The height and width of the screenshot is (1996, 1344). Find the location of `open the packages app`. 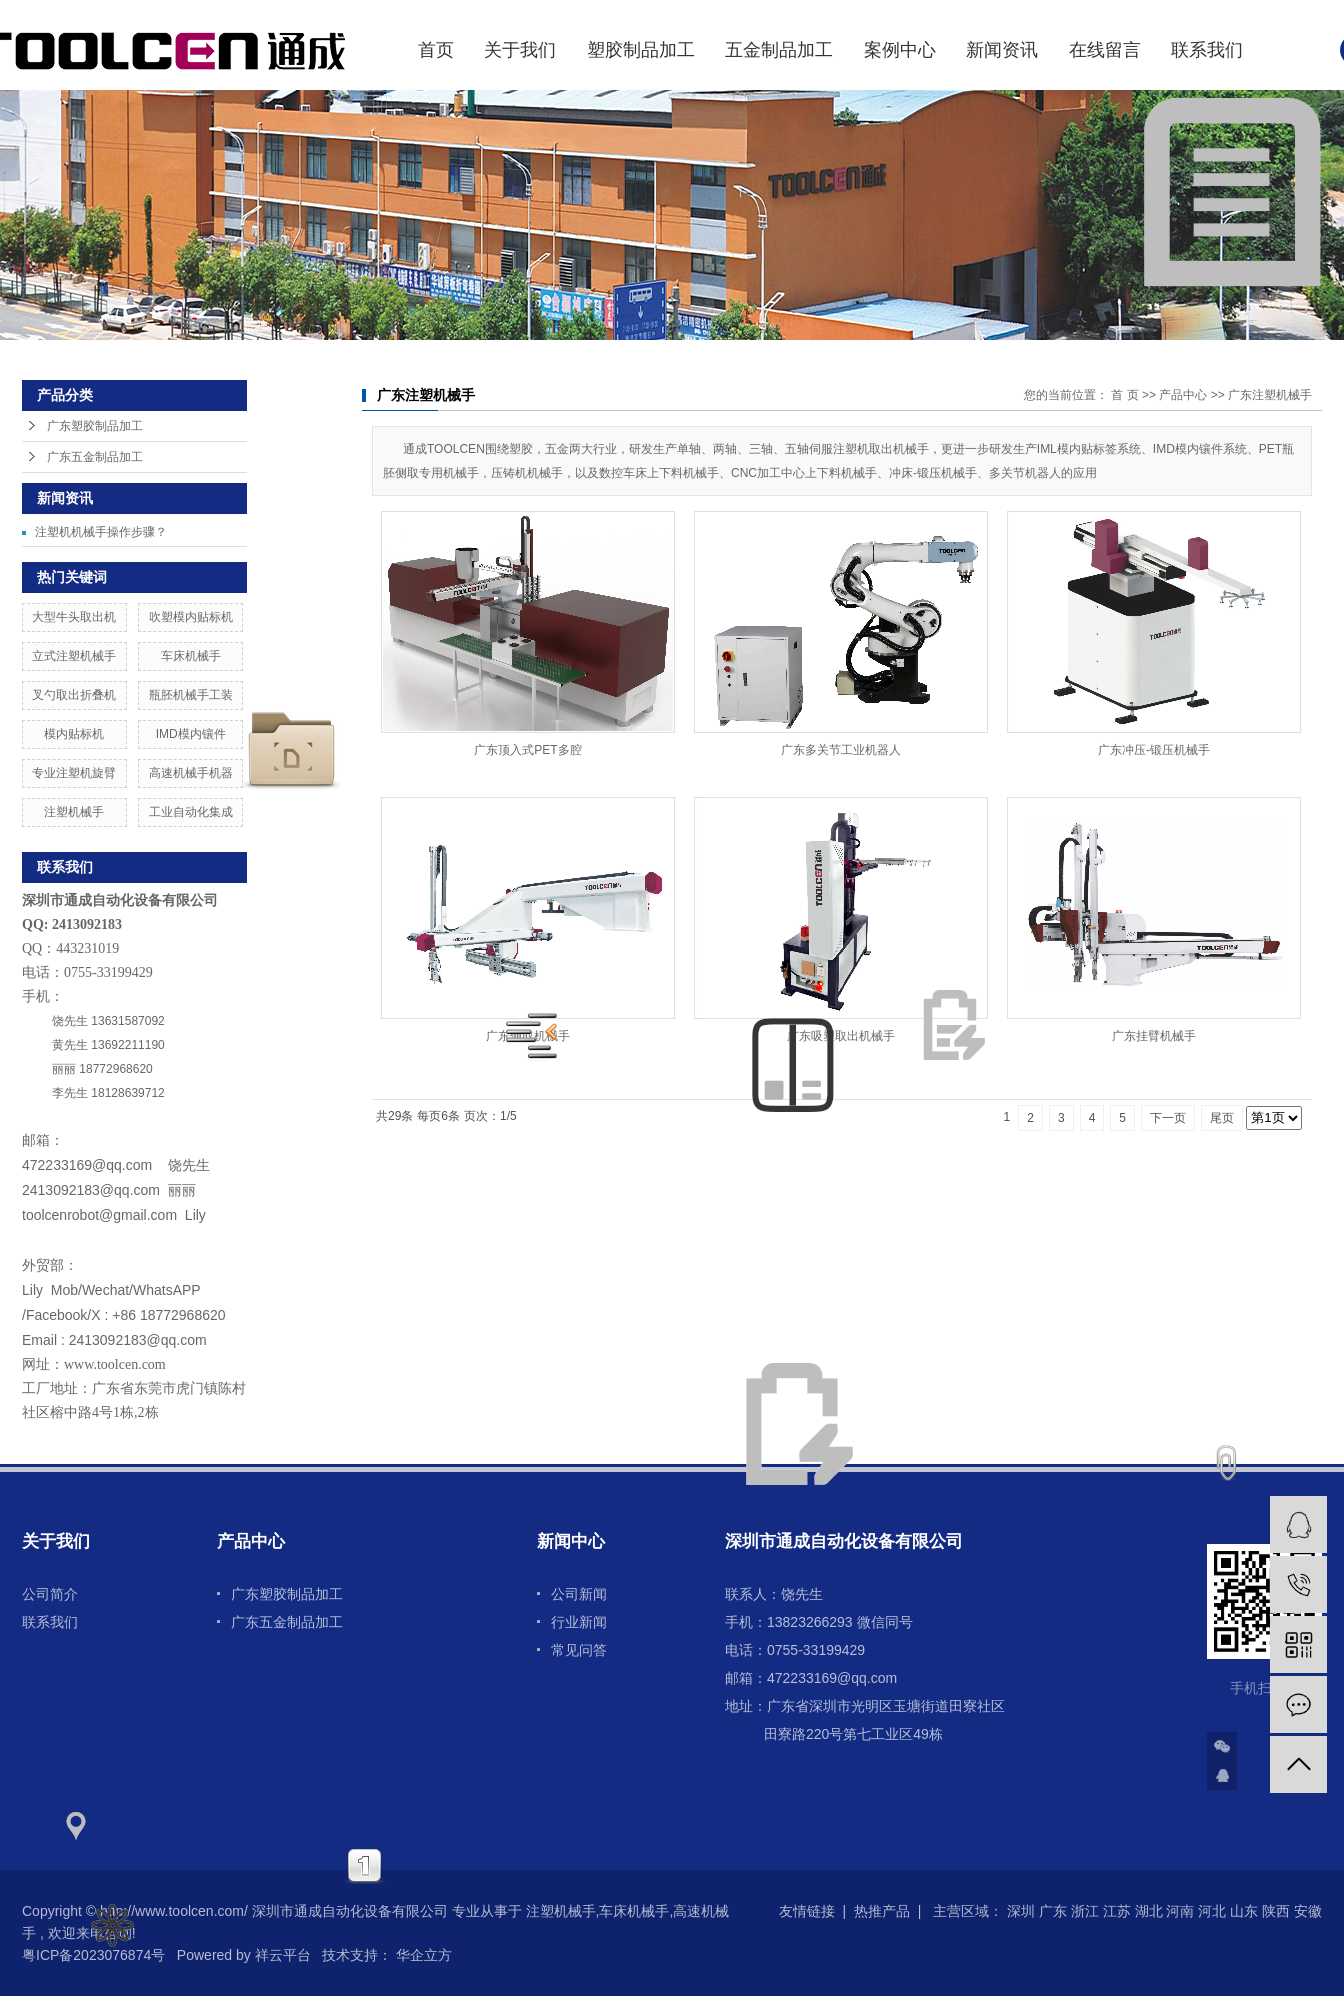

open the packages app is located at coordinates (796, 1062).